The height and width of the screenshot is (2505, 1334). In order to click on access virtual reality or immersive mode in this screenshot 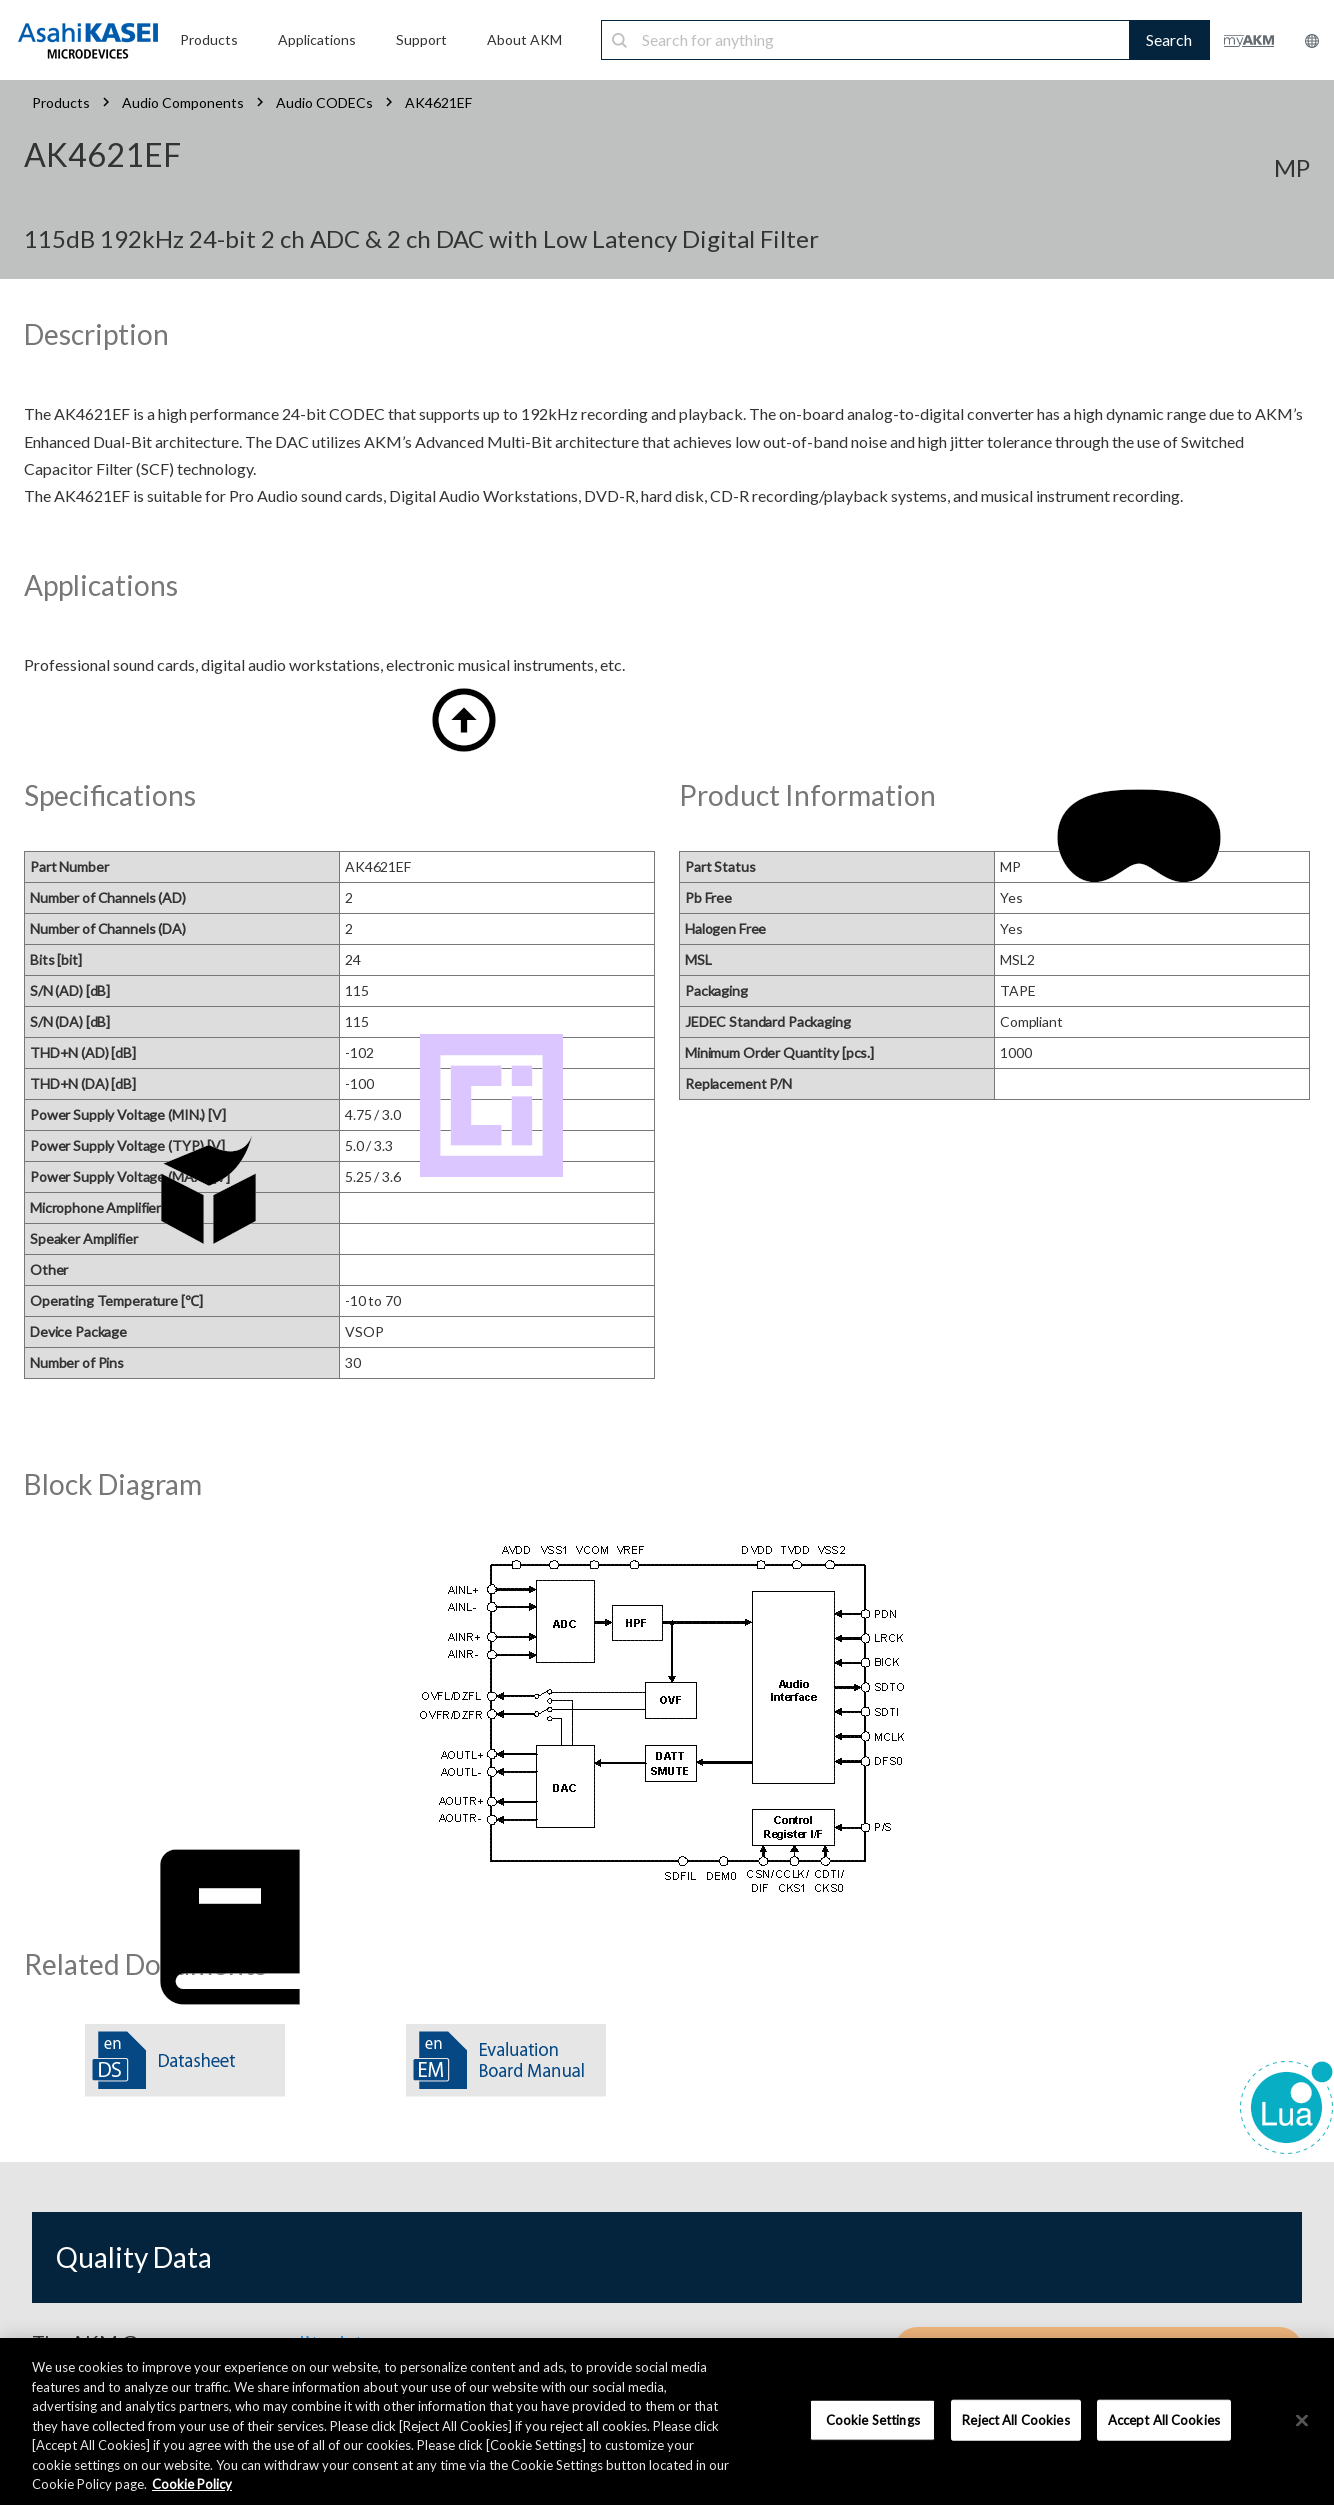, I will do `click(1139, 834)`.